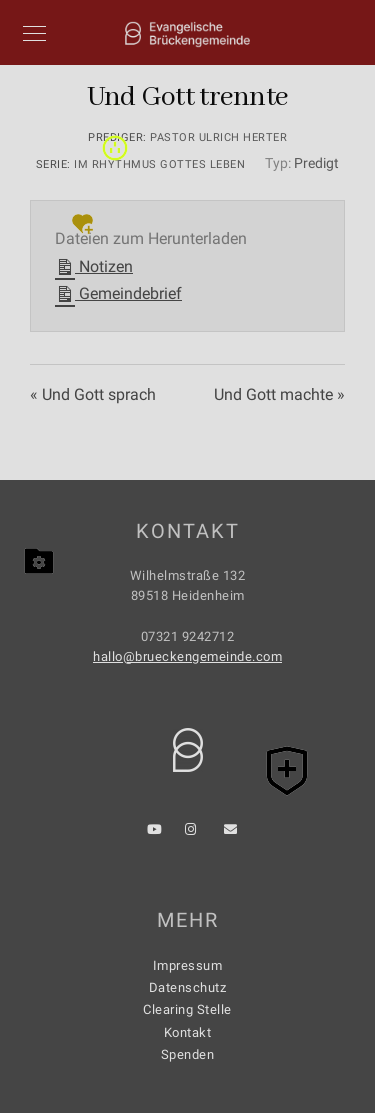 Image resolution: width=375 pixels, height=1113 pixels. Describe the element at coordinates (115, 148) in the screenshot. I see `electrical outlet or power socket indicator` at that location.